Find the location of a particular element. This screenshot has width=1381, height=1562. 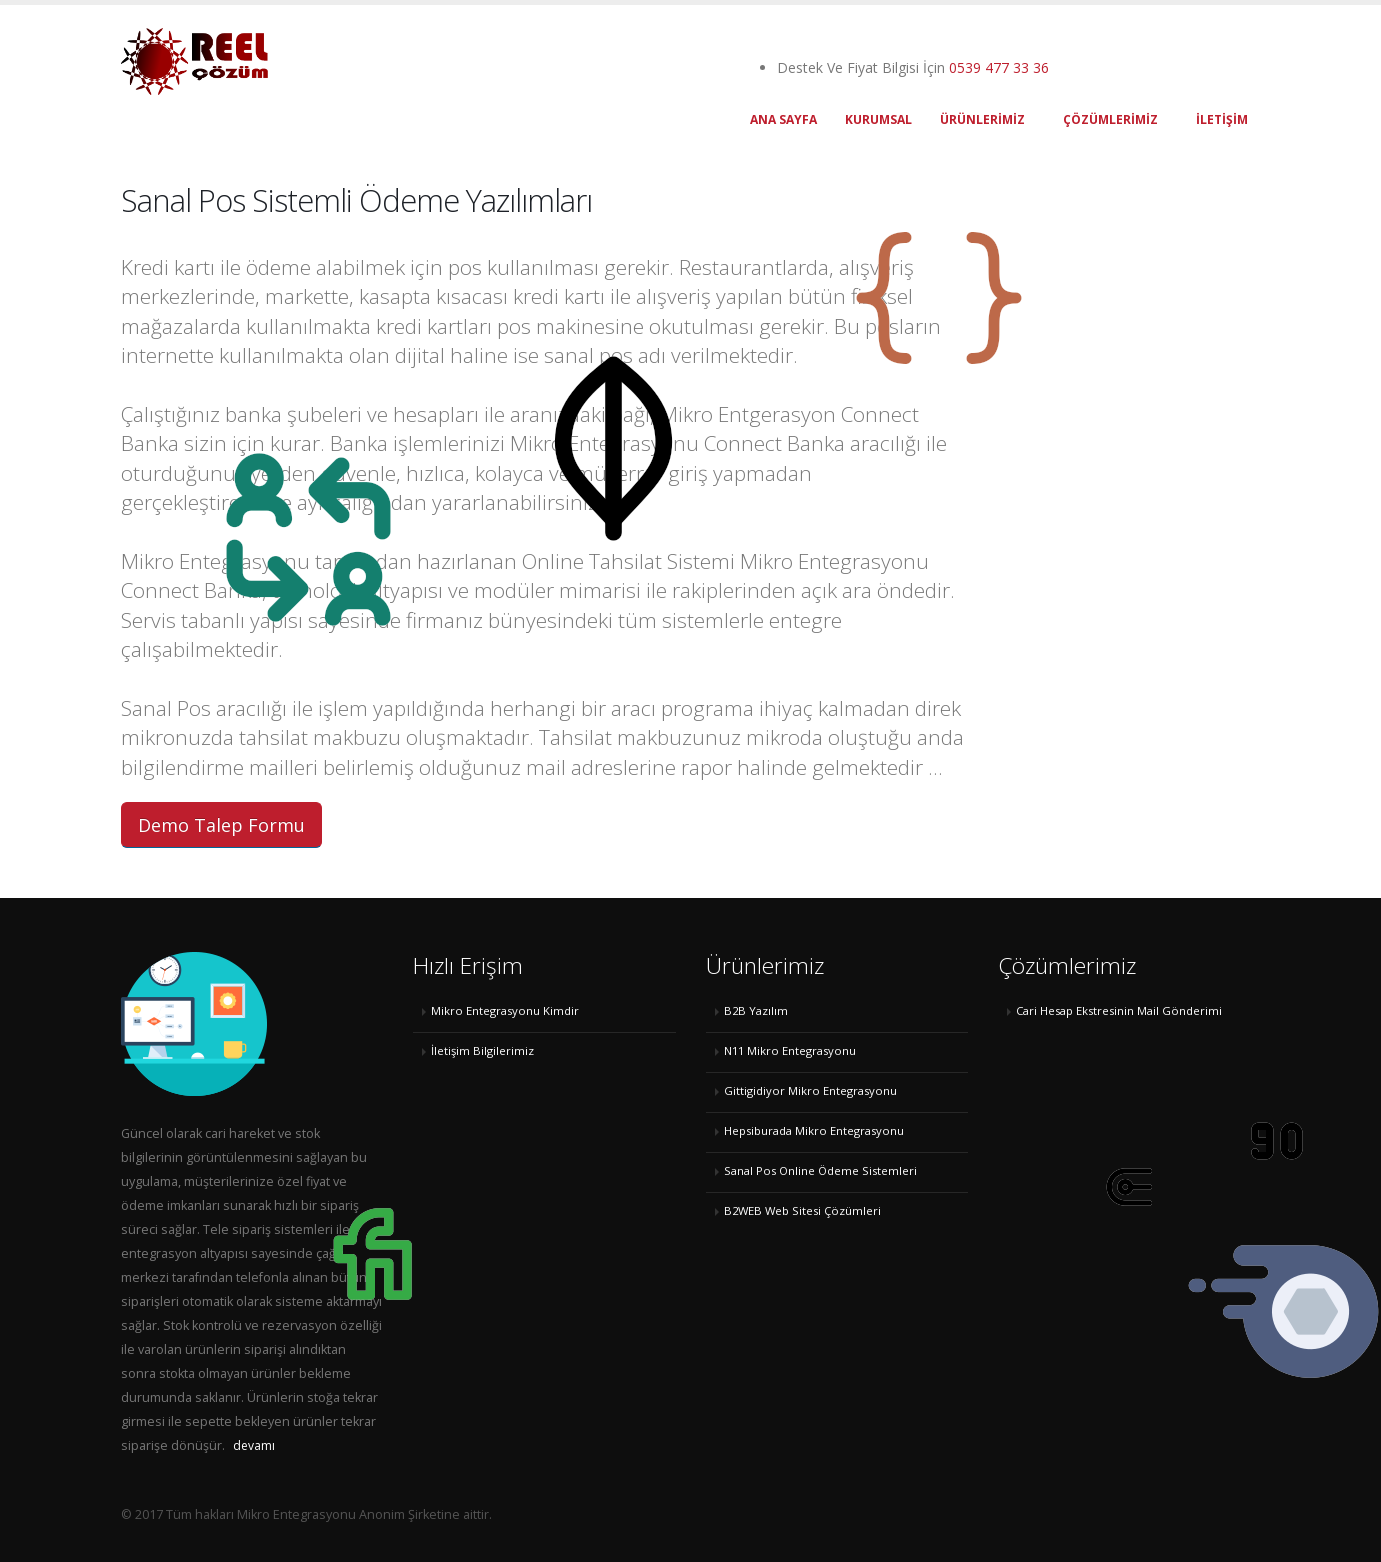

access discord nitro subscription features is located at coordinates (1284, 1311).